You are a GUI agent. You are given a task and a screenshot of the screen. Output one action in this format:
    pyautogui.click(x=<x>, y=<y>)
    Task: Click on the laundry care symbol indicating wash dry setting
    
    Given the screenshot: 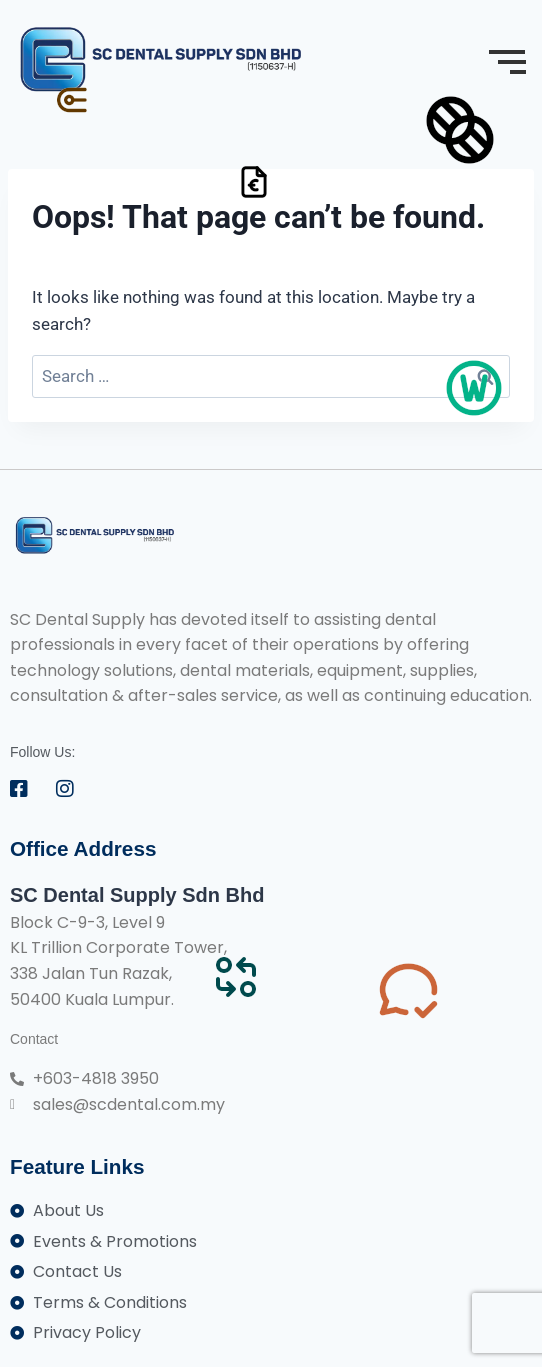 What is the action you would take?
    pyautogui.click(x=474, y=388)
    